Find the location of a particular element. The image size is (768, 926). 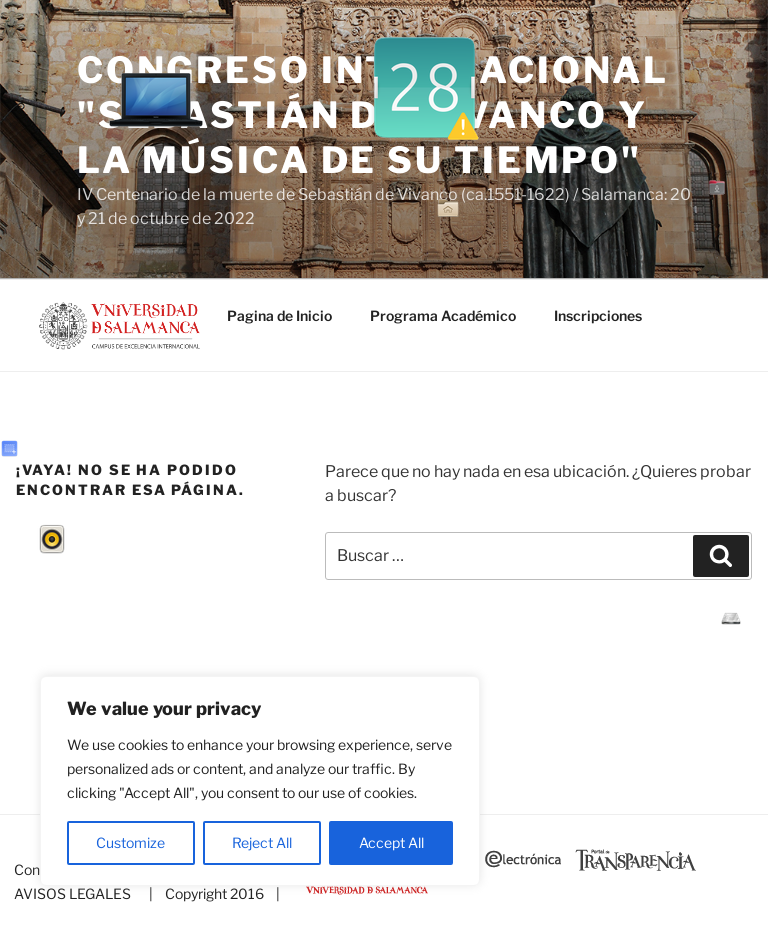

access sound and audio settings is located at coordinates (52, 539).